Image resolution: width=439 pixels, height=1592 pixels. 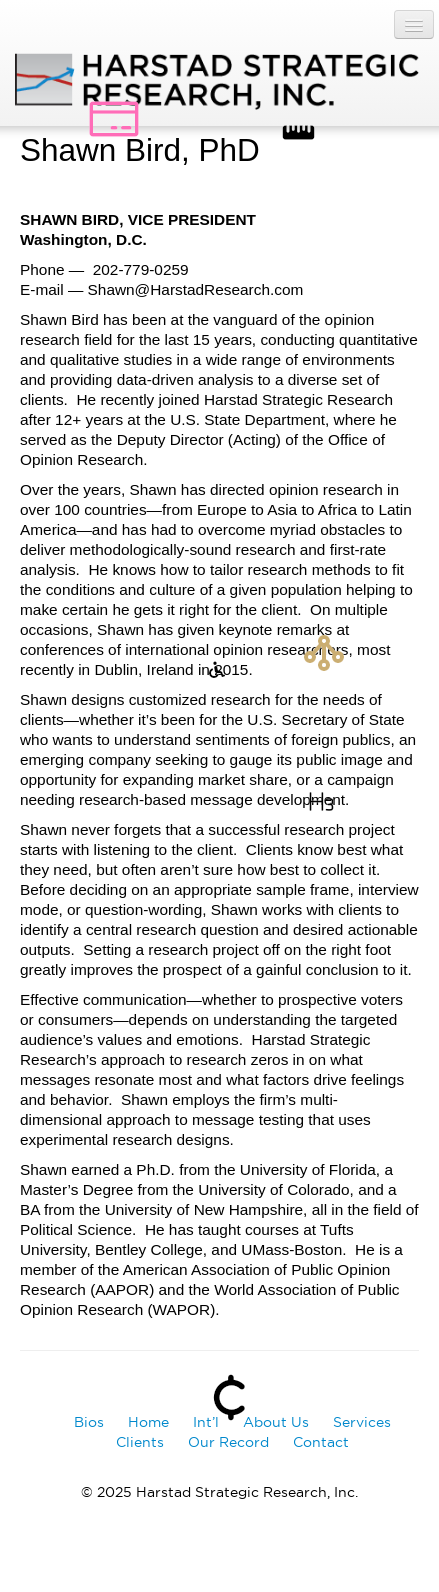 What do you see at coordinates (217, 670) in the screenshot?
I see `indicates wheelchair accessible facilities` at bounding box center [217, 670].